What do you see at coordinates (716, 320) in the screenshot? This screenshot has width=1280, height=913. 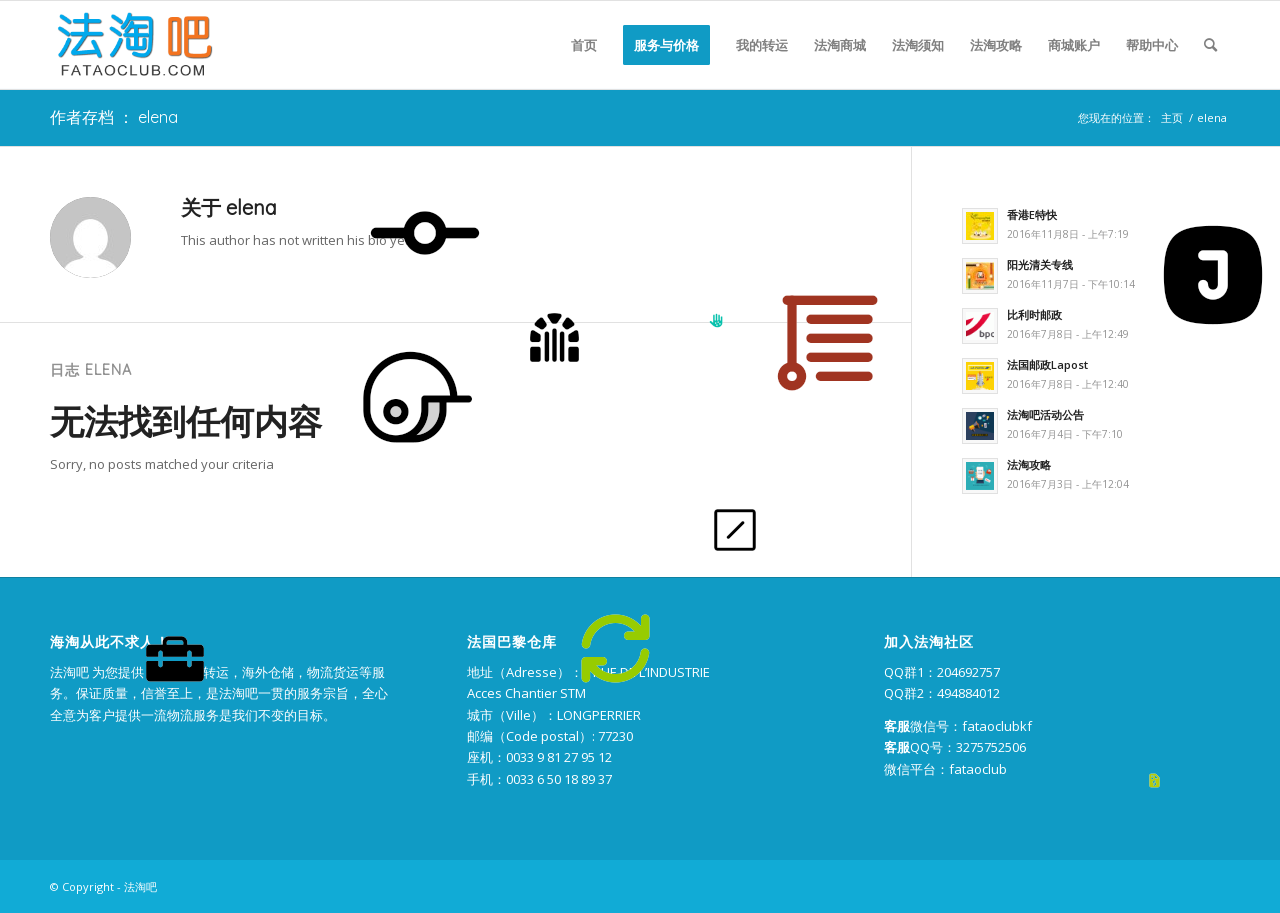 I see `indicates a skin condition or allergy warning` at bounding box center [716, 320].